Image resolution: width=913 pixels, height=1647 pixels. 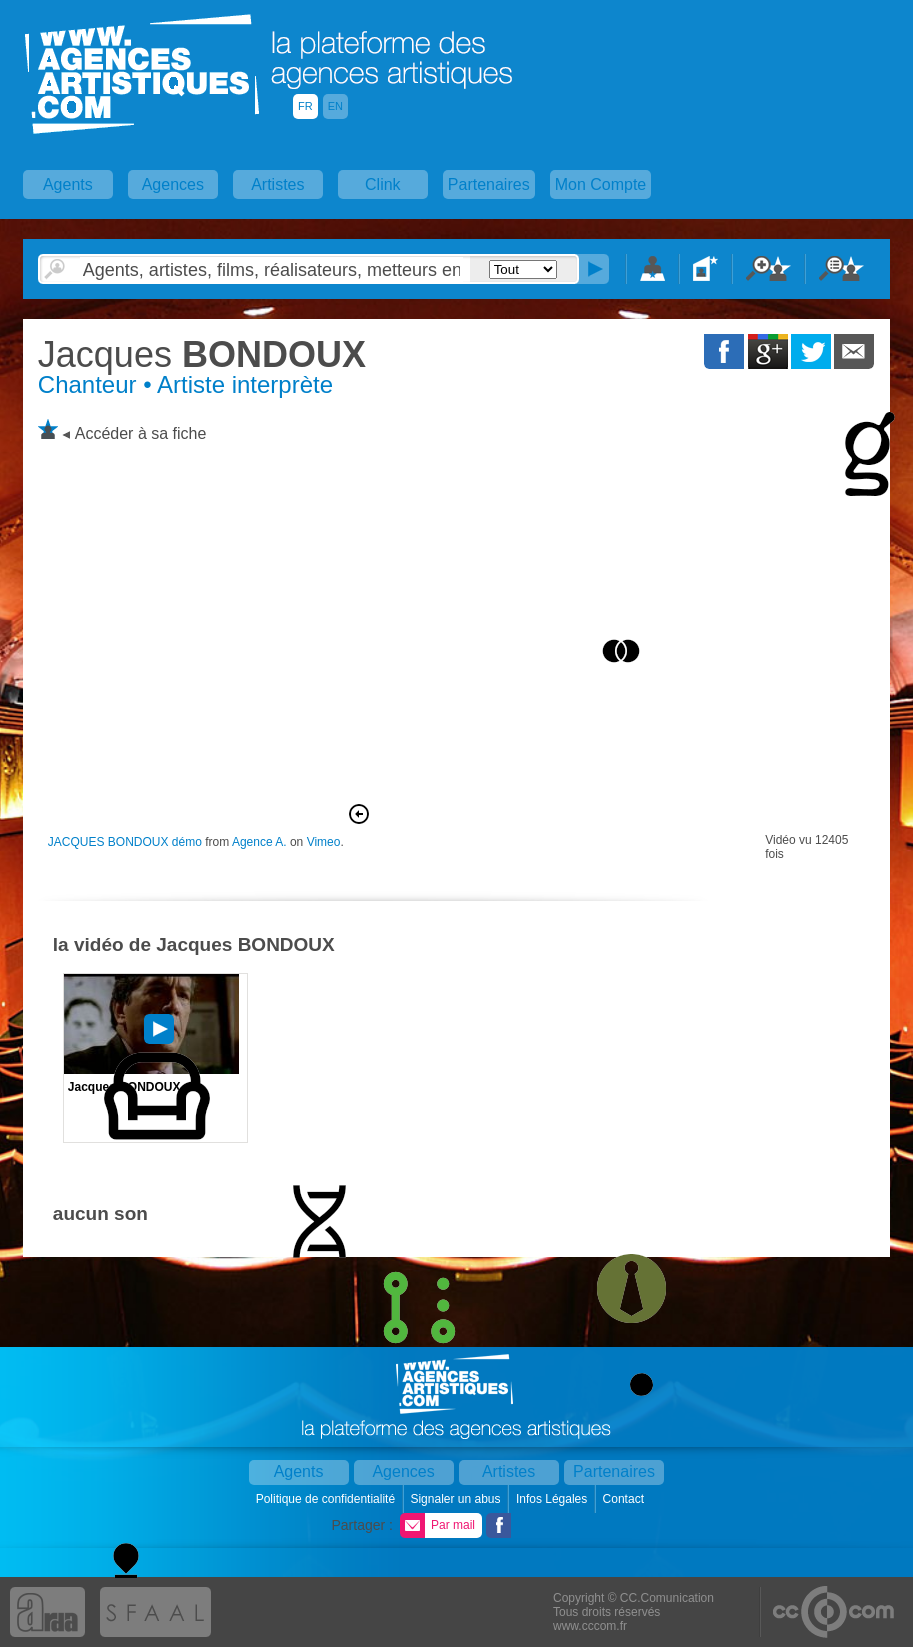 What do you see at coordinates (359, 814) in the screenshot?
I see `go back to the previous screen` at bounding box center [359, 814].